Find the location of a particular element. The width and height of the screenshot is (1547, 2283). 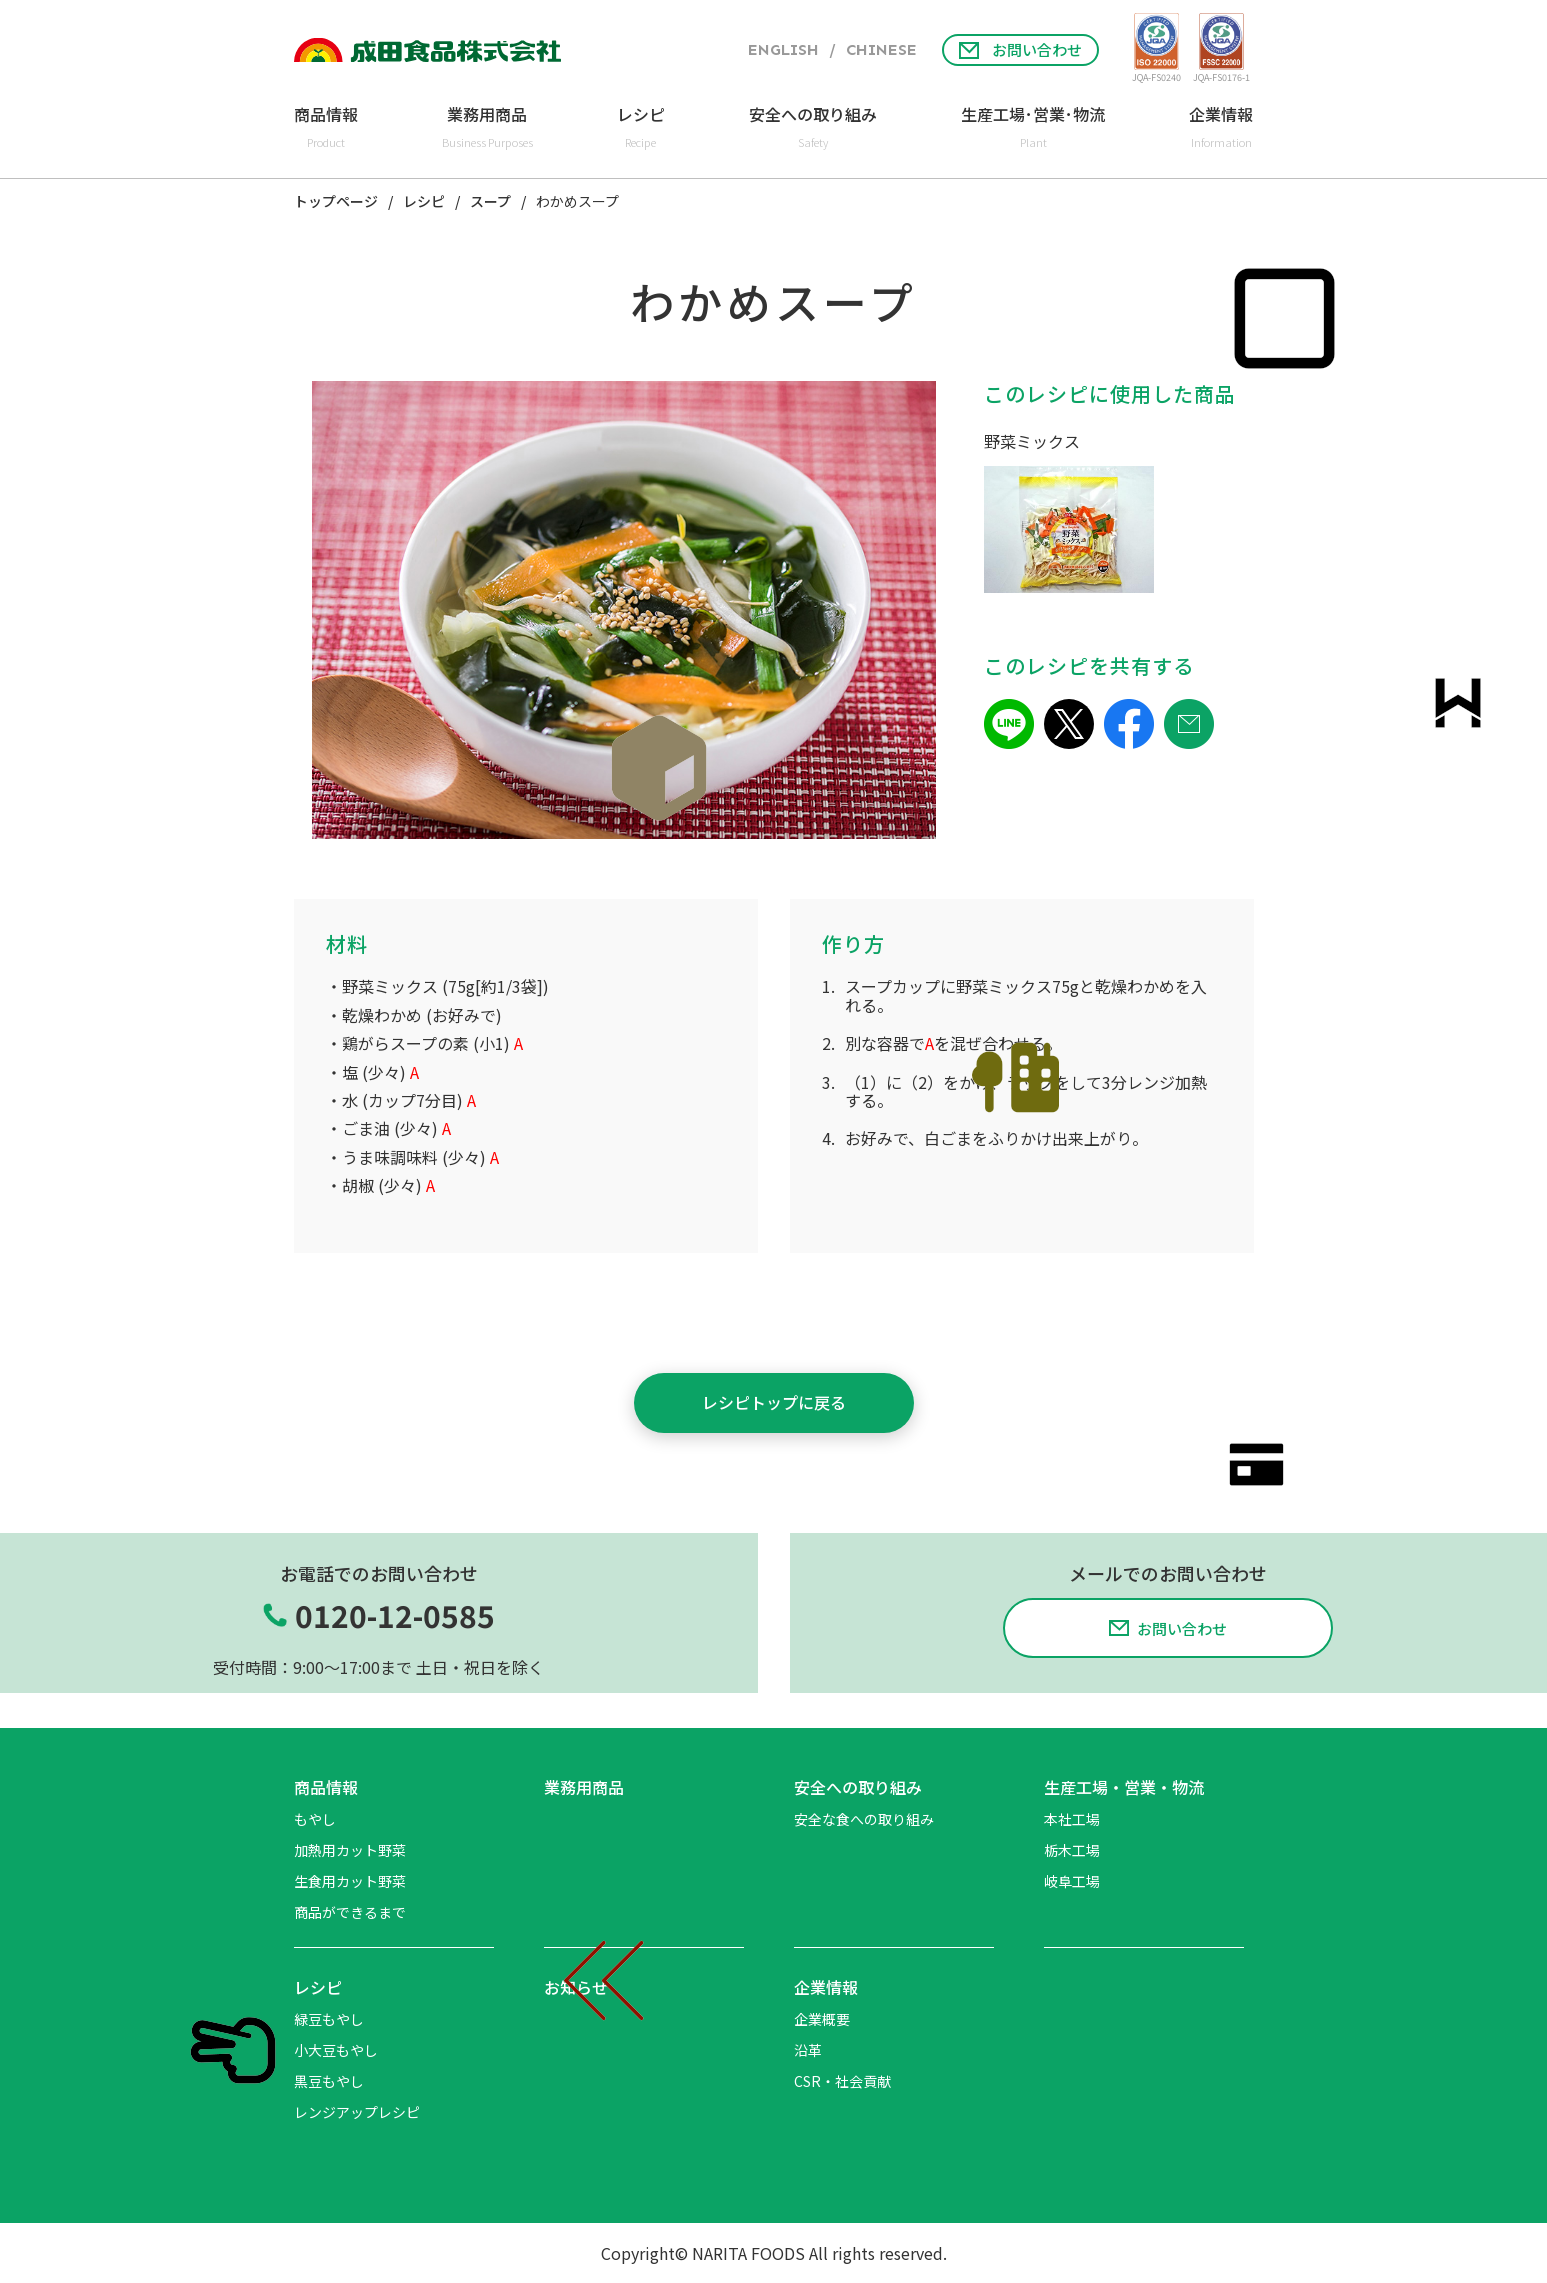

an unchecked checkbox or selection state is located at coordinates (1284, 318).